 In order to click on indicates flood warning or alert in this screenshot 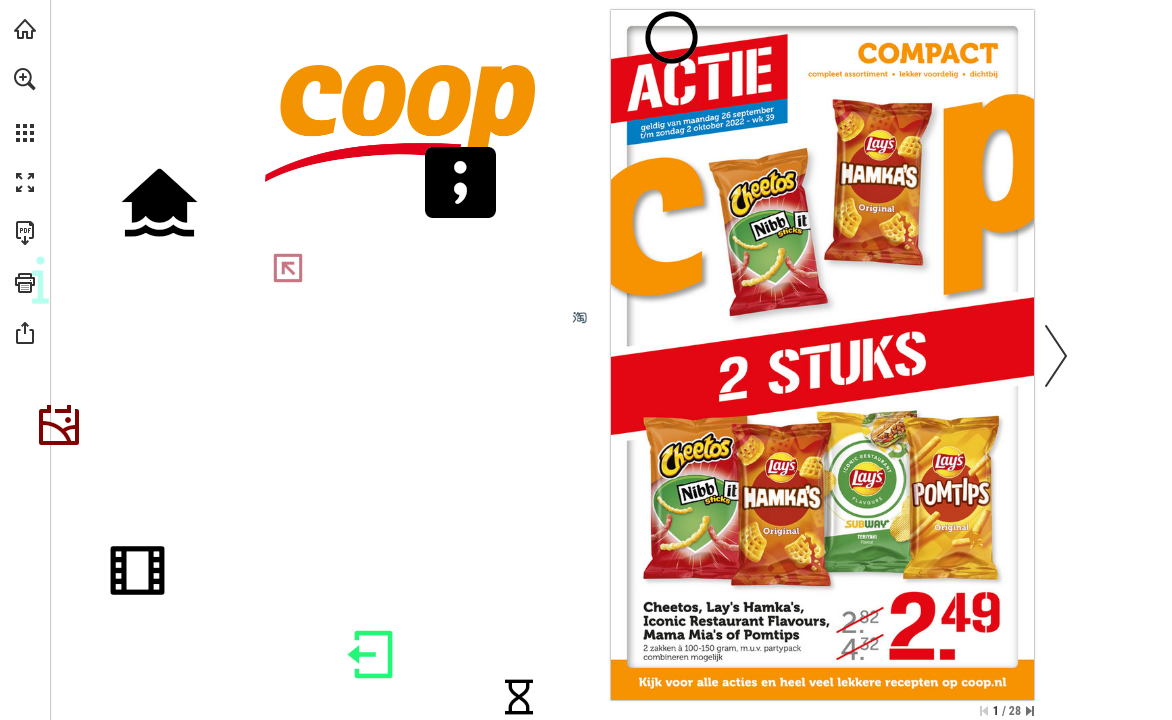, I will do `click(159, 205)`.